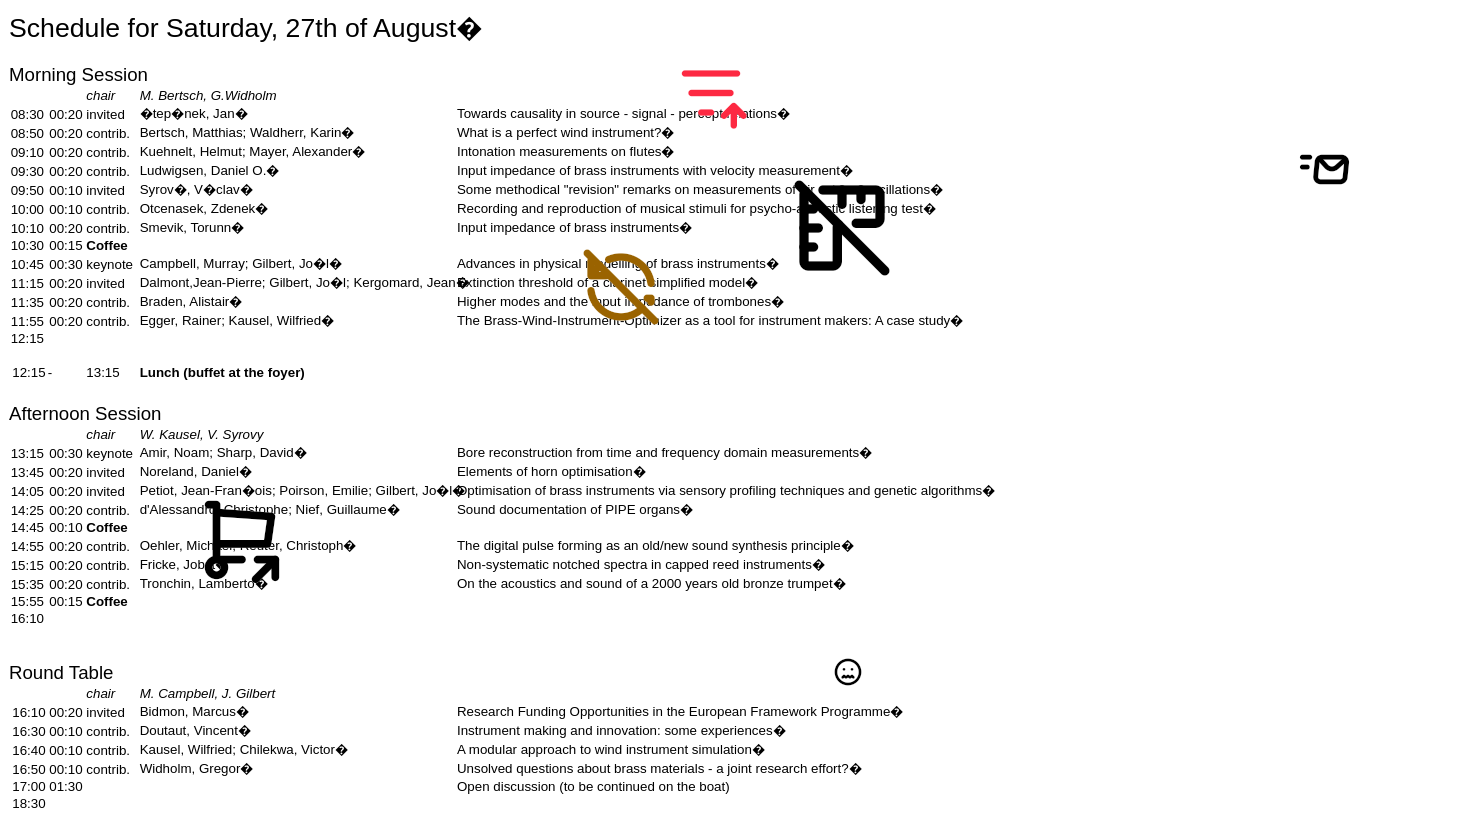 This screenshot has width=1462, height=819. I want to click on refresh or sync is disabled, so click(621, 287).